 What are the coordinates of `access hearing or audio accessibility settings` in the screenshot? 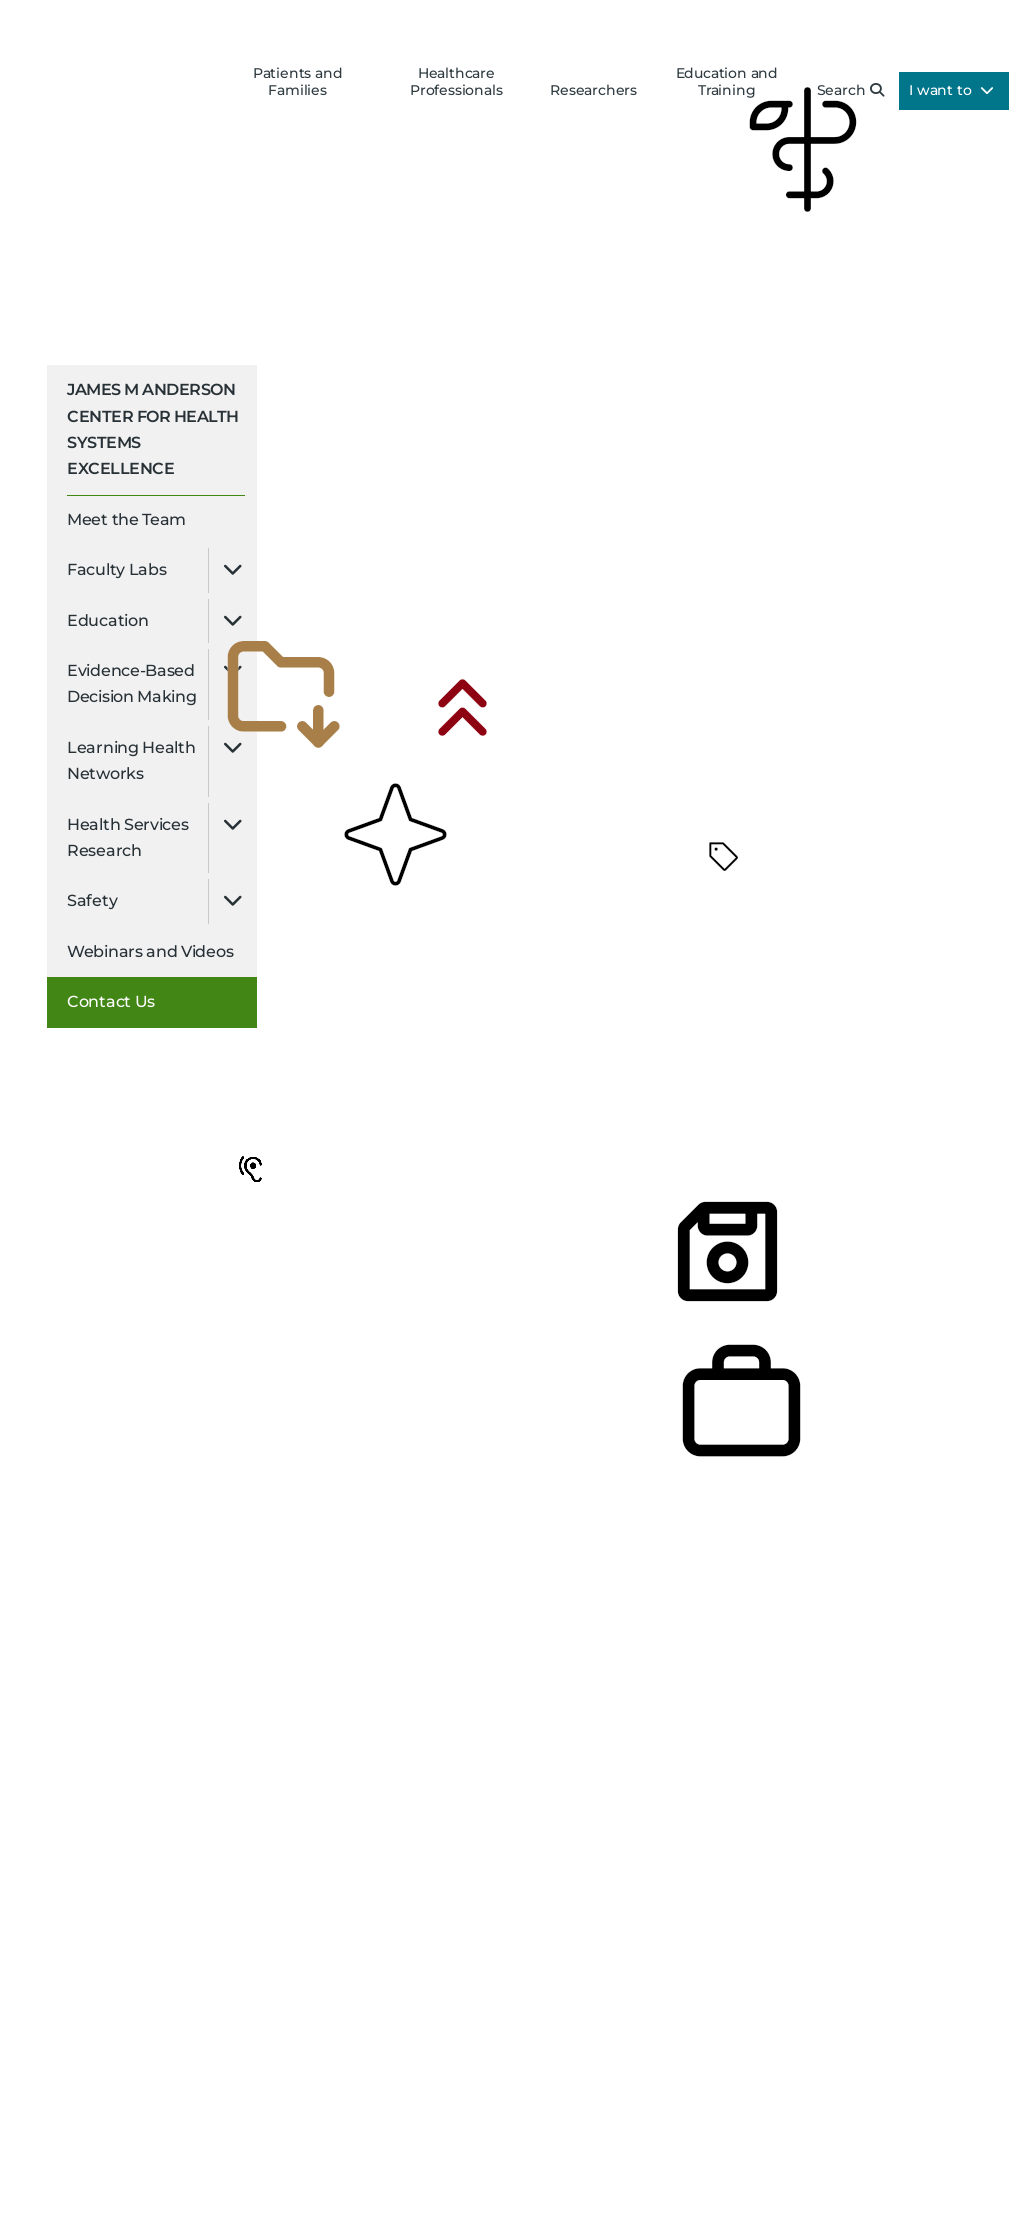 It's located at (250, 1169).